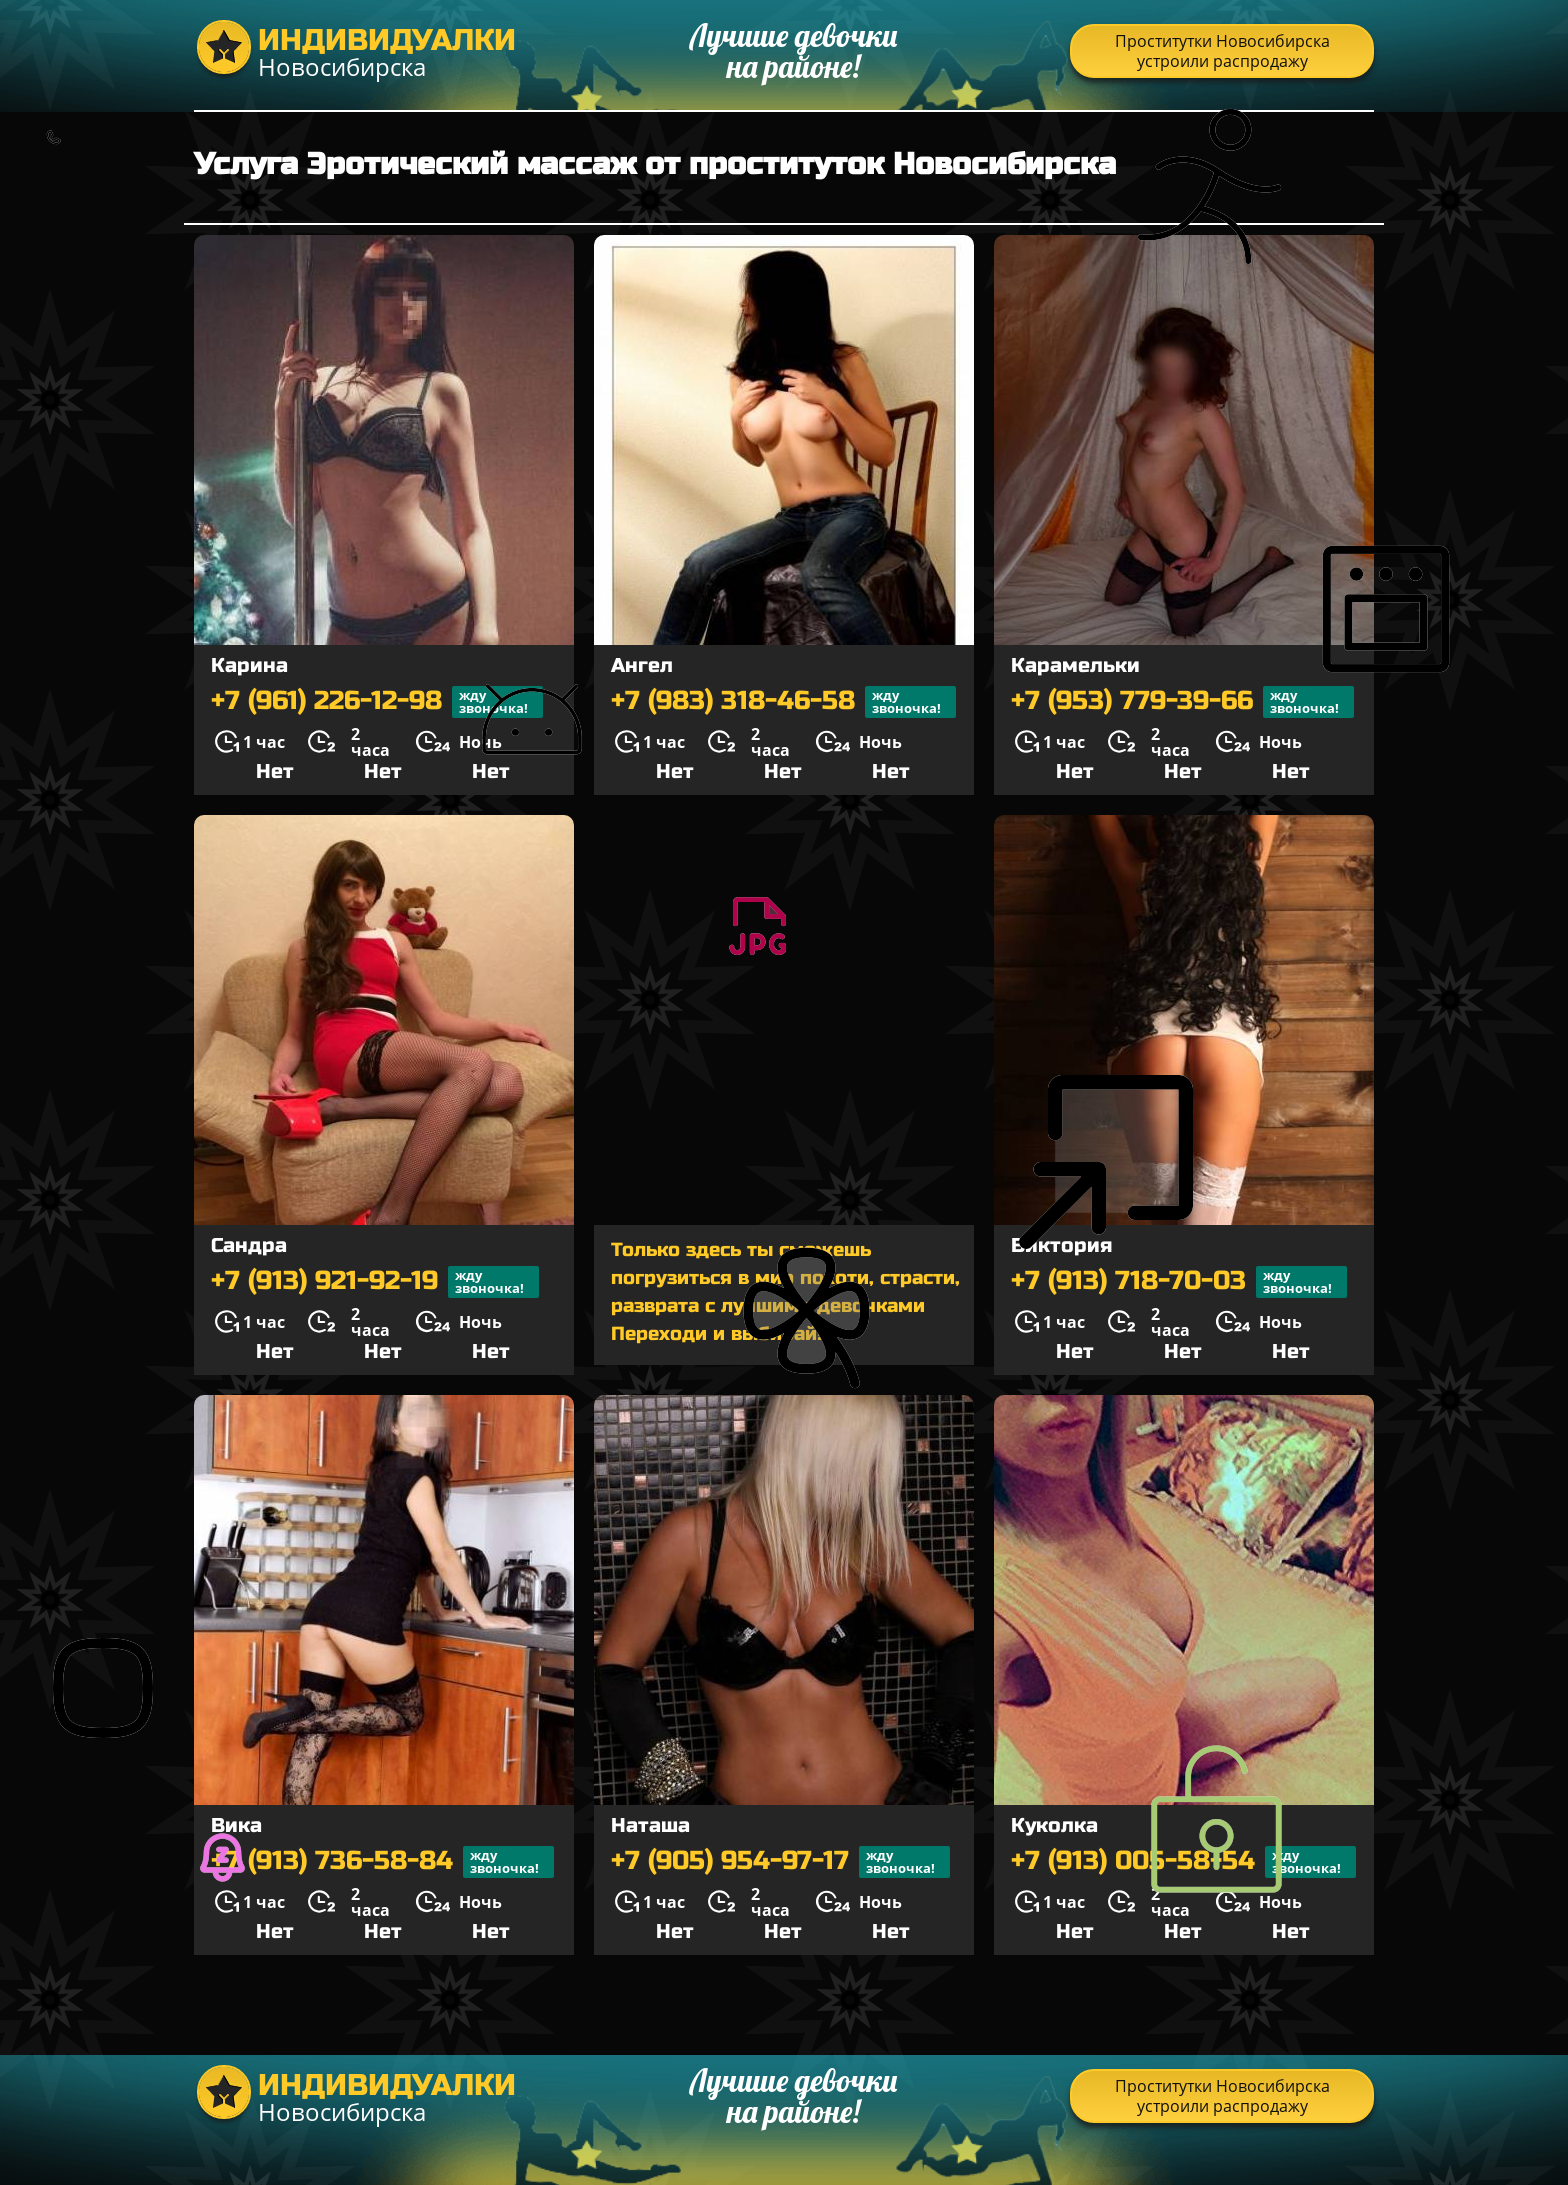 Image resolution: width=1568 pixels, height=2185 pixels. Describe the element at coordinates (1216, 1827) in the screenshot. I see `unlocked or unsecured state` at that location.